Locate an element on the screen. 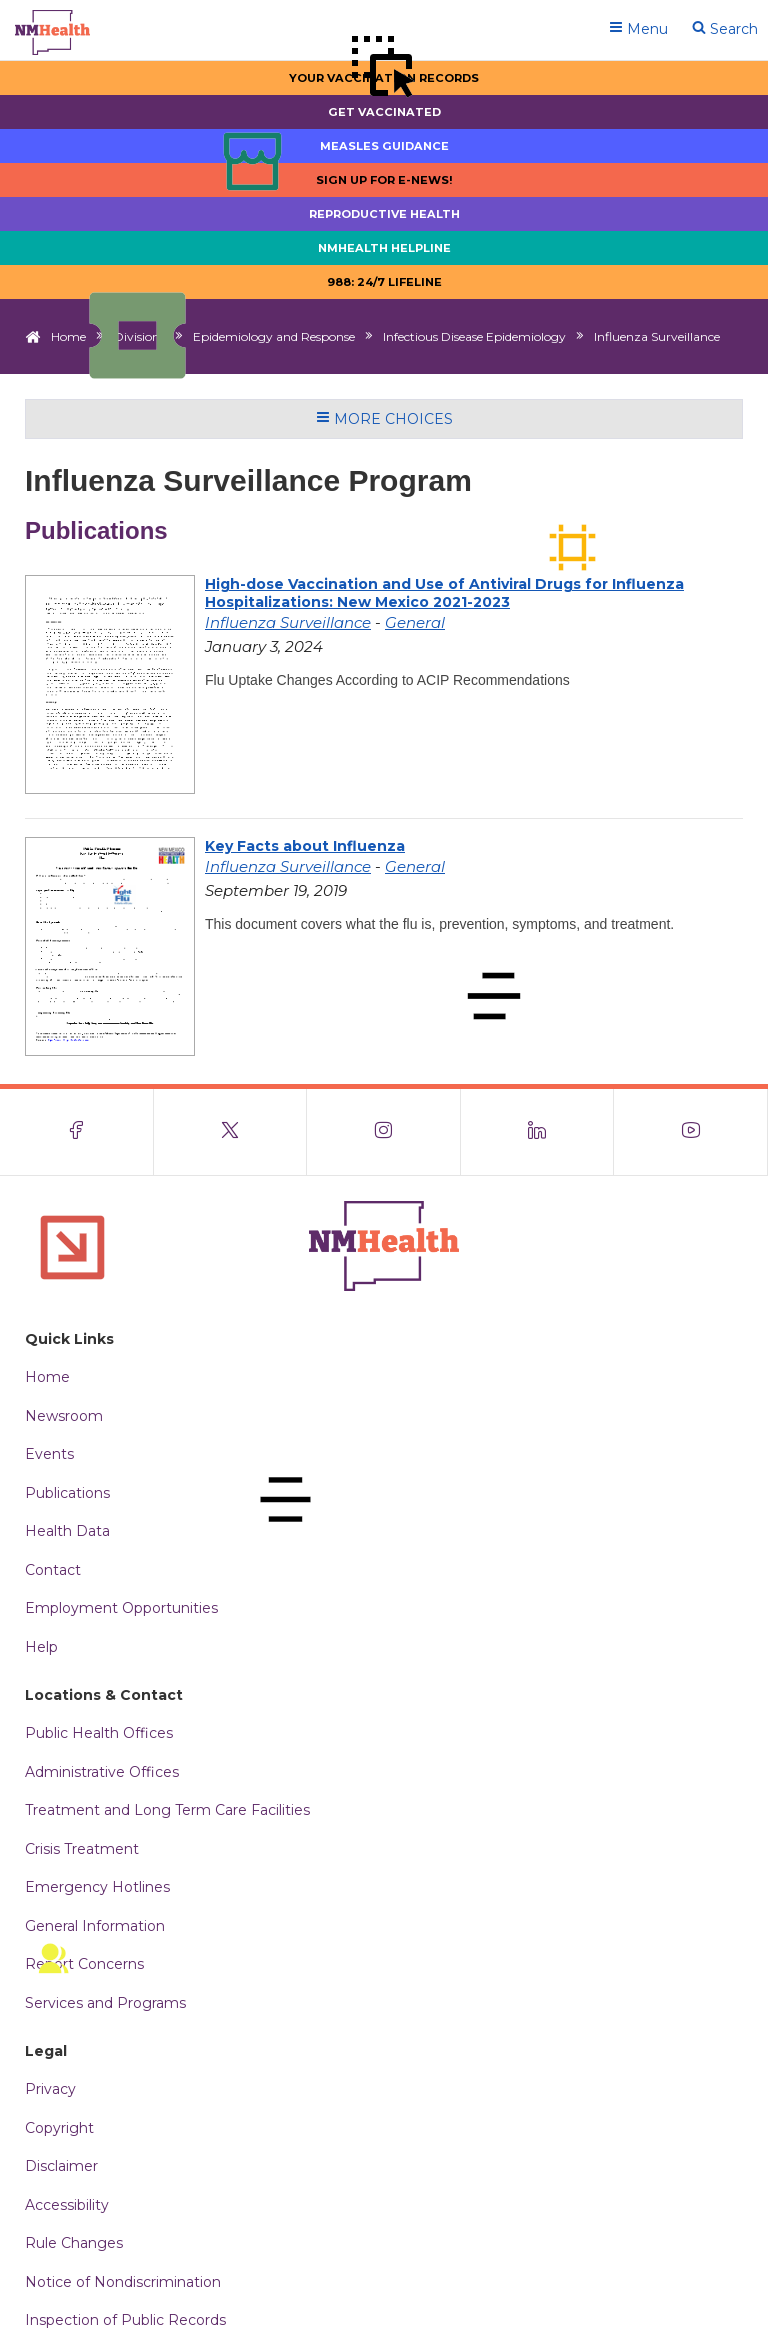  open navigation menu is located at coordinates (285, 1499).